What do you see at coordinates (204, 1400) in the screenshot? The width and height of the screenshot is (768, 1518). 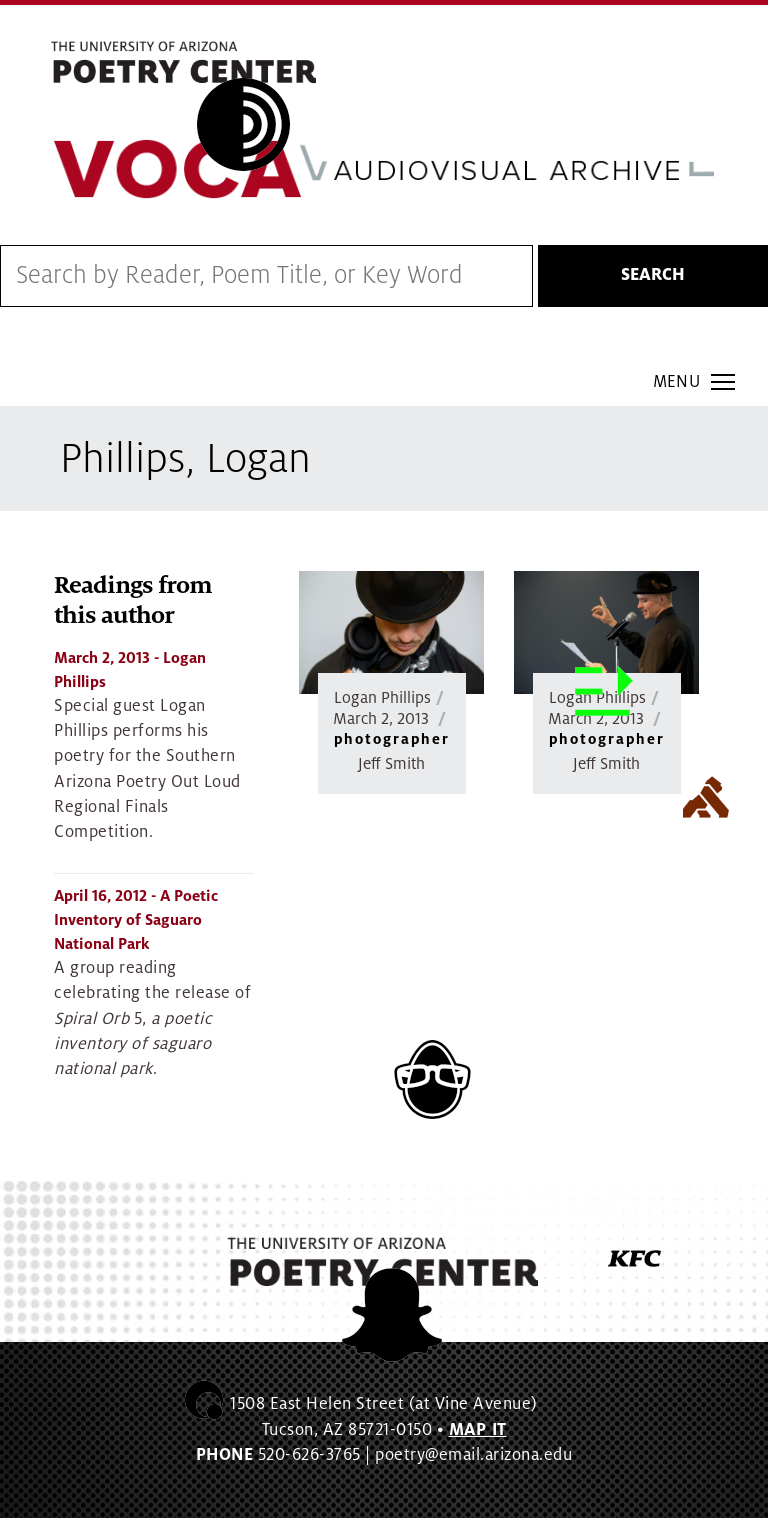 I see `quinscape company logo` at bounding box center [204, 1400].